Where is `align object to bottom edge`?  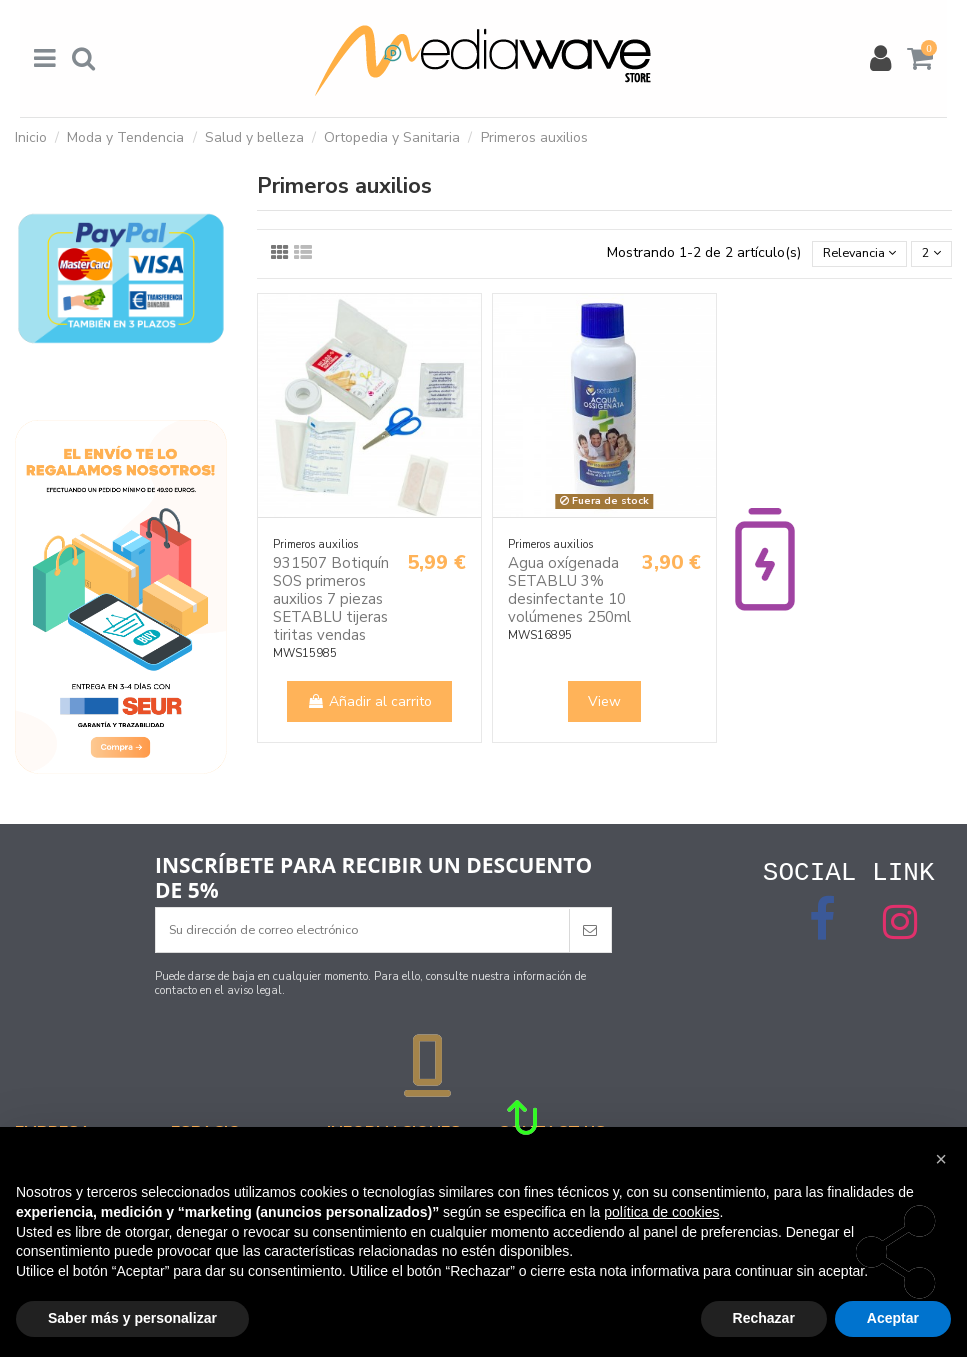 align object to bottom edge is located at coordinates (427, 1064).